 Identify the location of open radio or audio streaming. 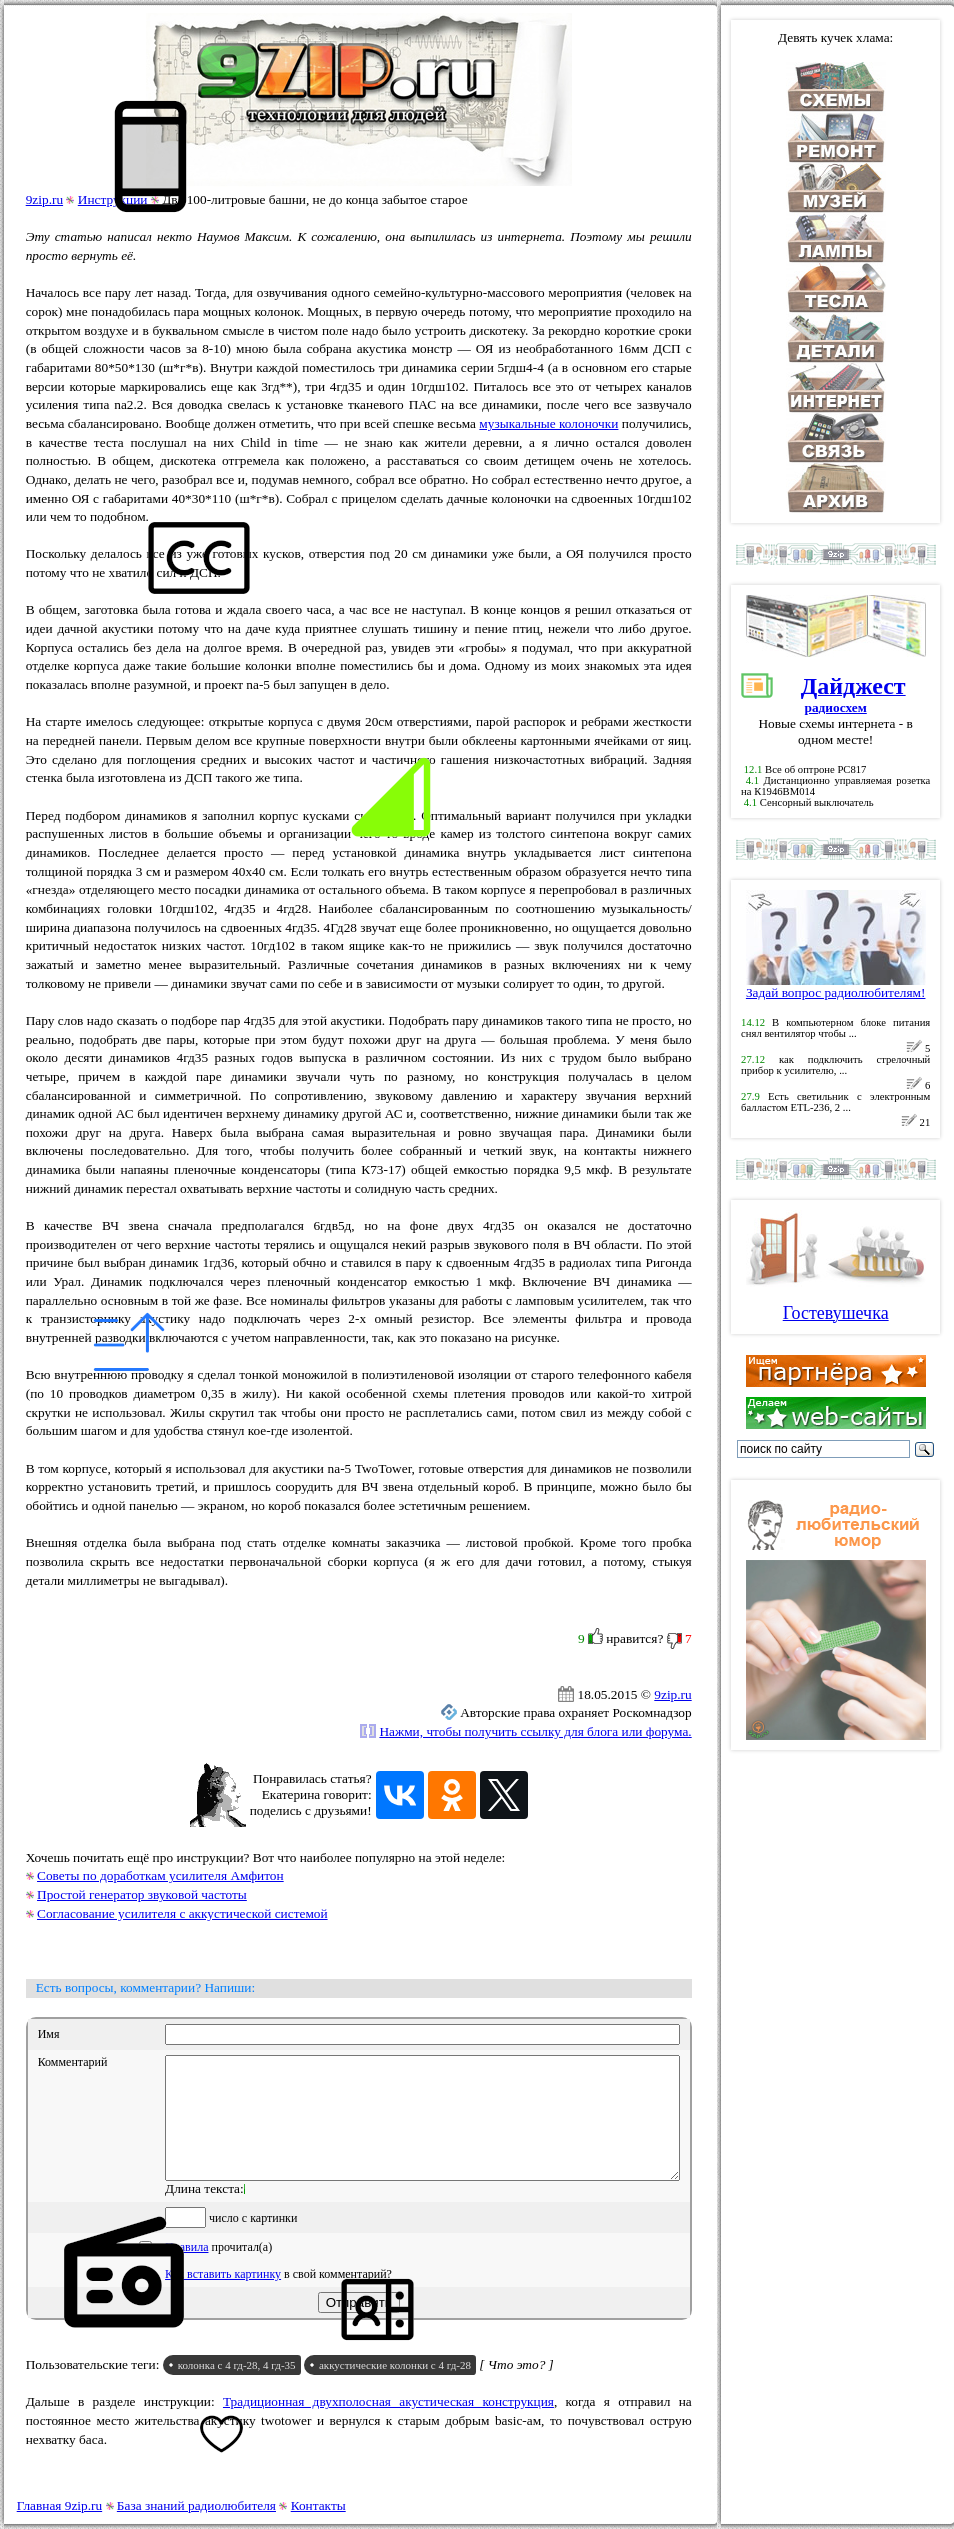
(124, 2281).